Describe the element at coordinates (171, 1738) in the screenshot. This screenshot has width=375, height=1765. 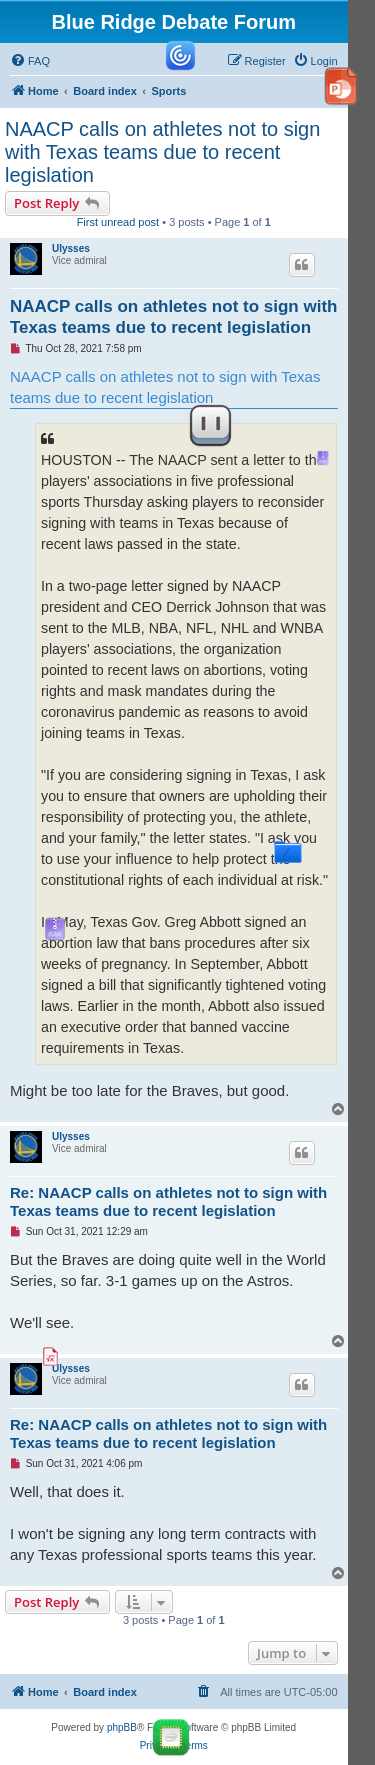
I see `firmware file or system software package` at that location.